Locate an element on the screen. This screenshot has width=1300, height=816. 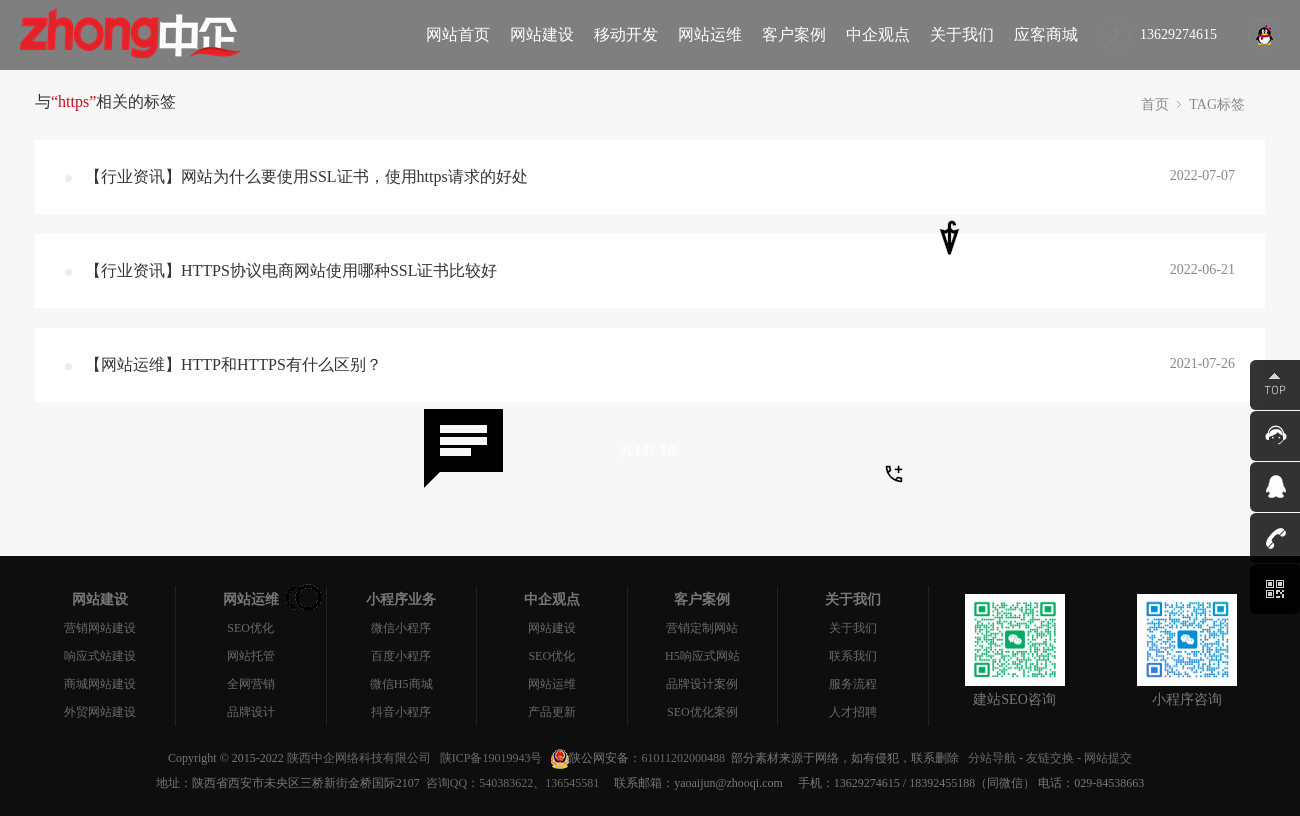
open chat or messaging is located at coordinates (463, 448).